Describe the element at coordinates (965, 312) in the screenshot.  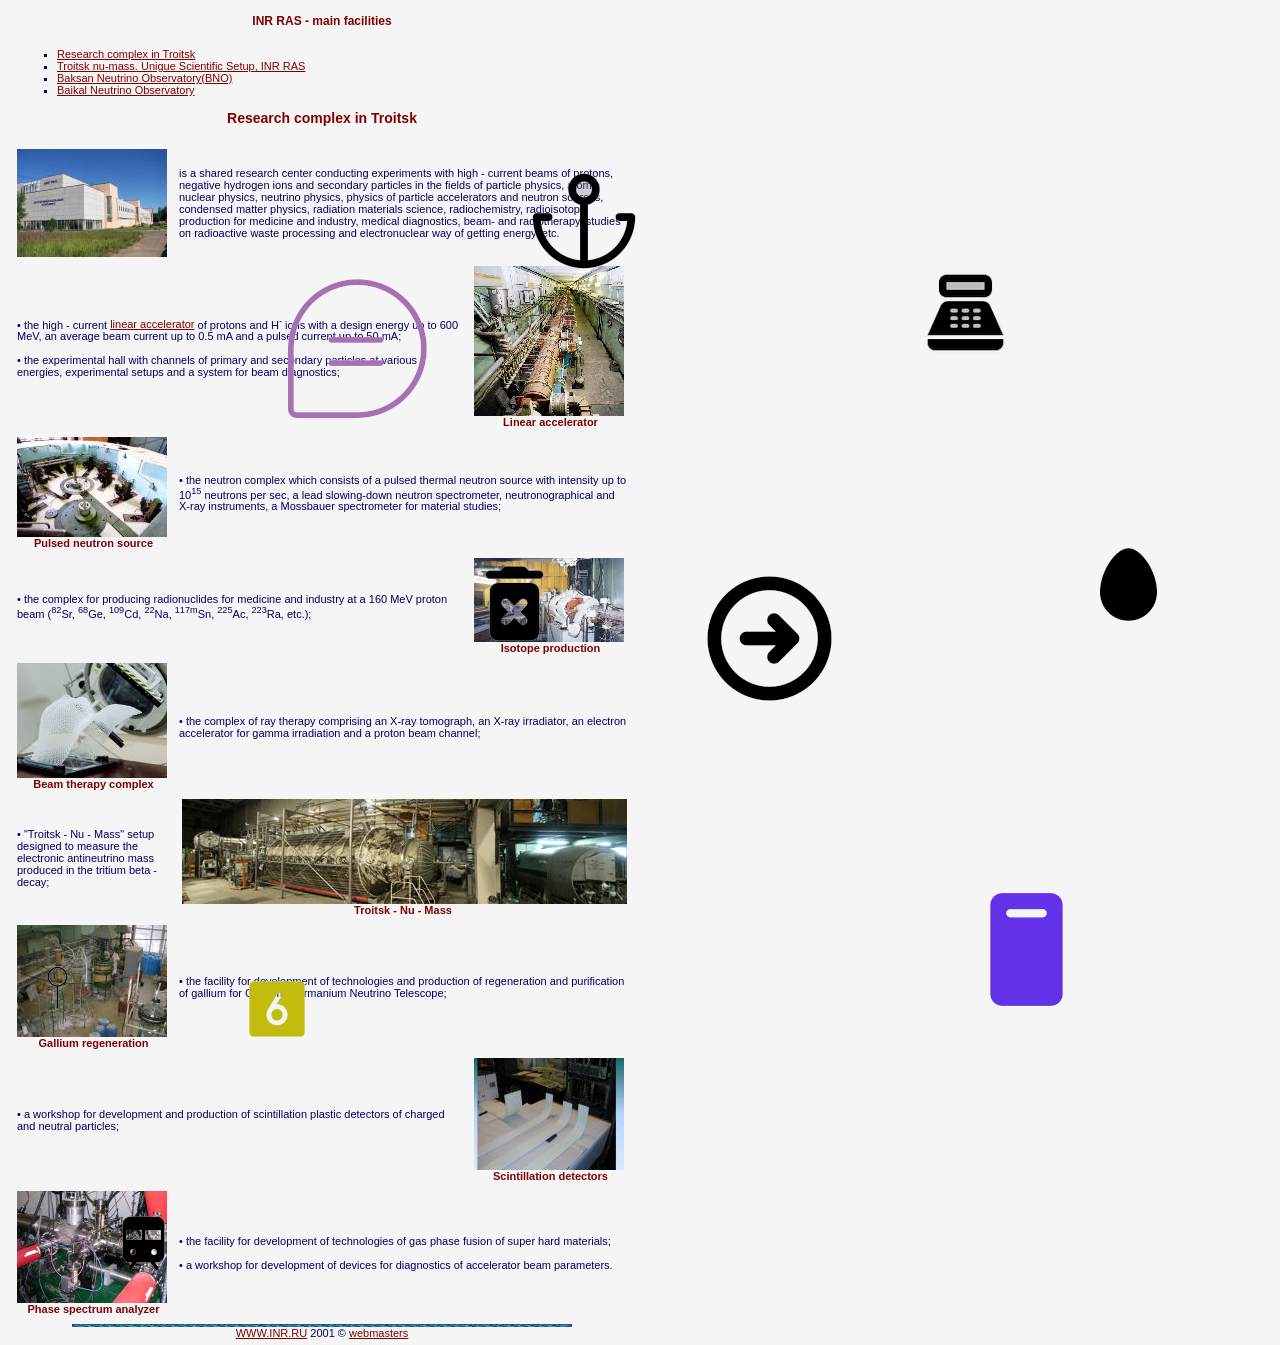
I see `access point of sale terminal` at that location.